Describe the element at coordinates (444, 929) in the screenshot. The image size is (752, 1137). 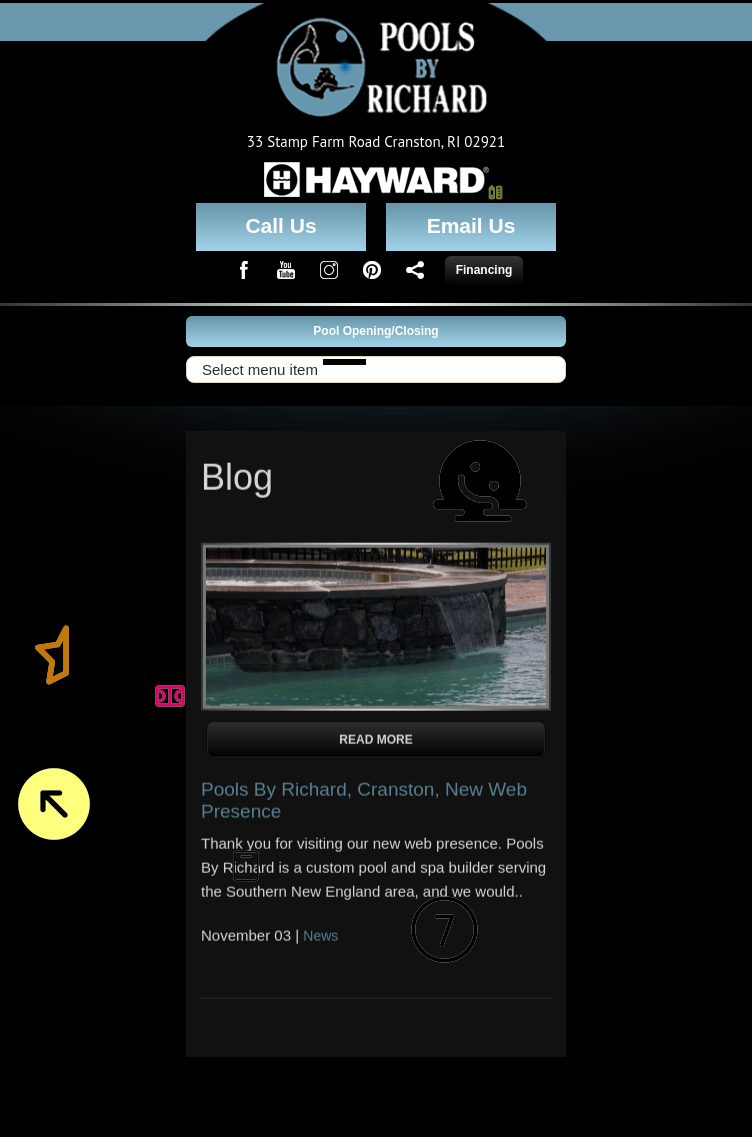
I see `indicates step 7 in a numbered sequence or process` at that location.